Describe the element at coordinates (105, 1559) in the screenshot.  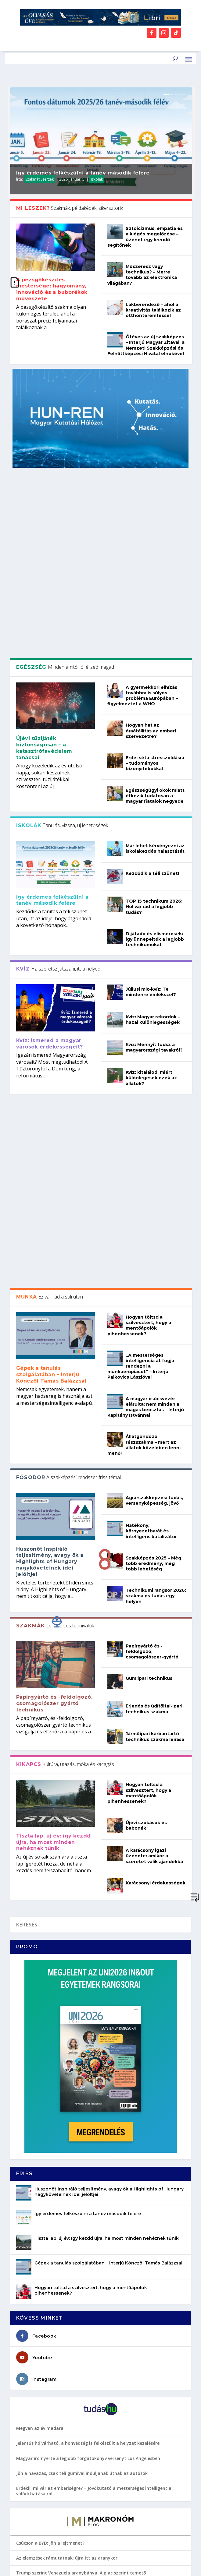
I see `indicates the number 8 in a list or sequence` at that location.